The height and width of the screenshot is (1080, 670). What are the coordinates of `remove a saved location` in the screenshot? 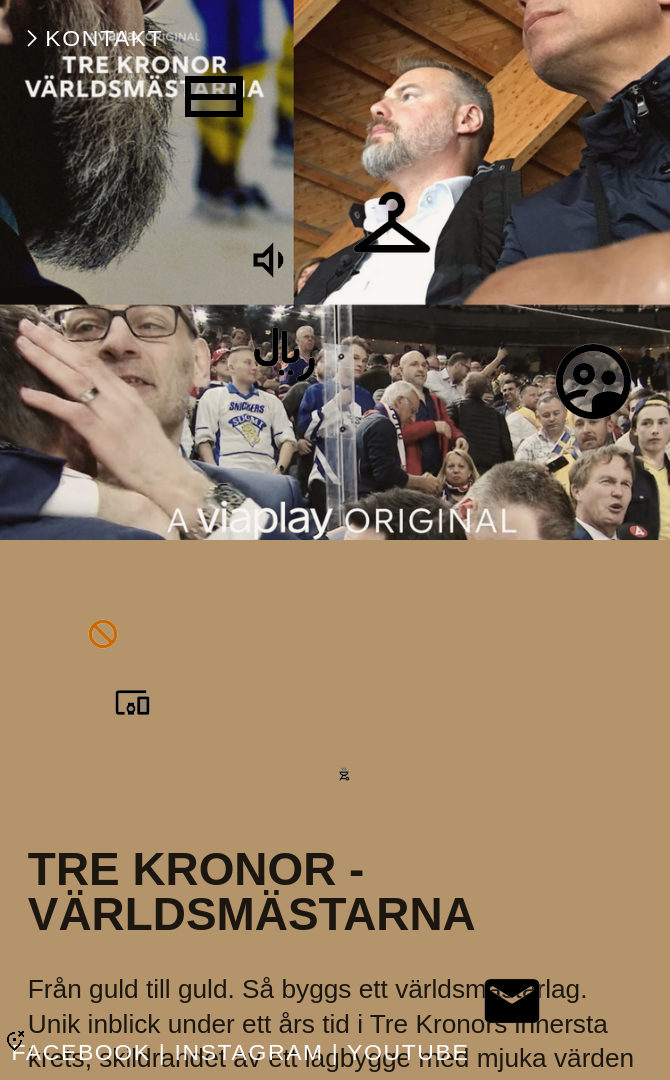 It's located at (14, 1040).